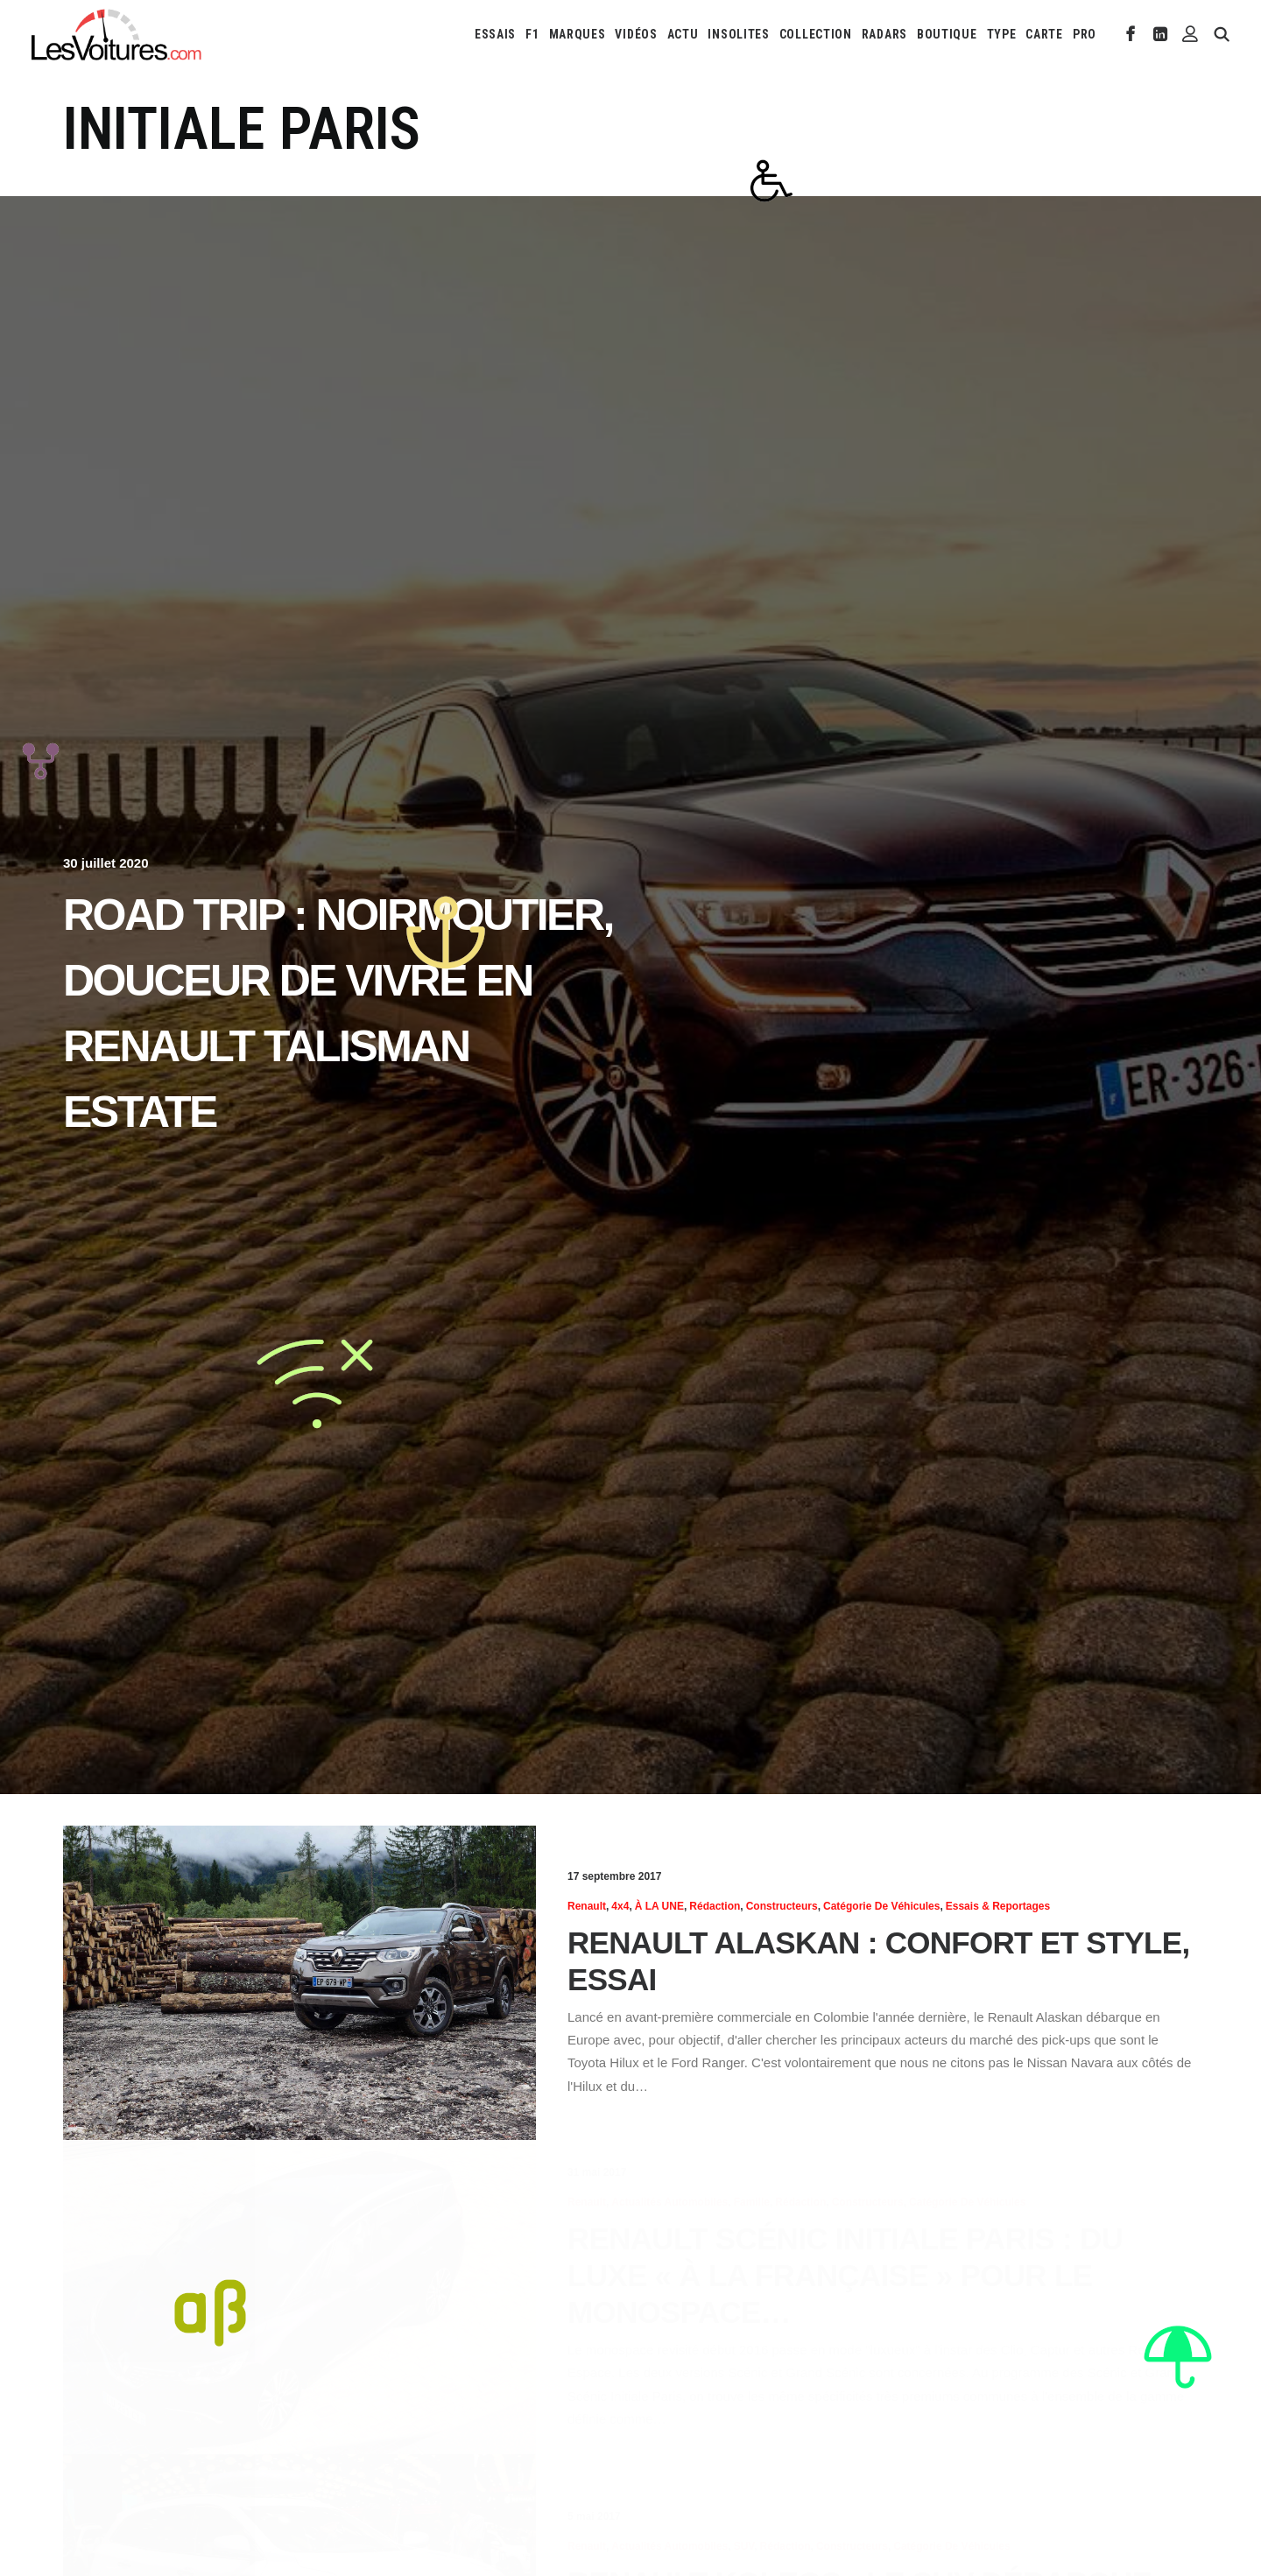 Image resolution: width=1261 pixels, height=2576 pixels. I want to click on switch to greek alphabet input, so click(210, 2306).